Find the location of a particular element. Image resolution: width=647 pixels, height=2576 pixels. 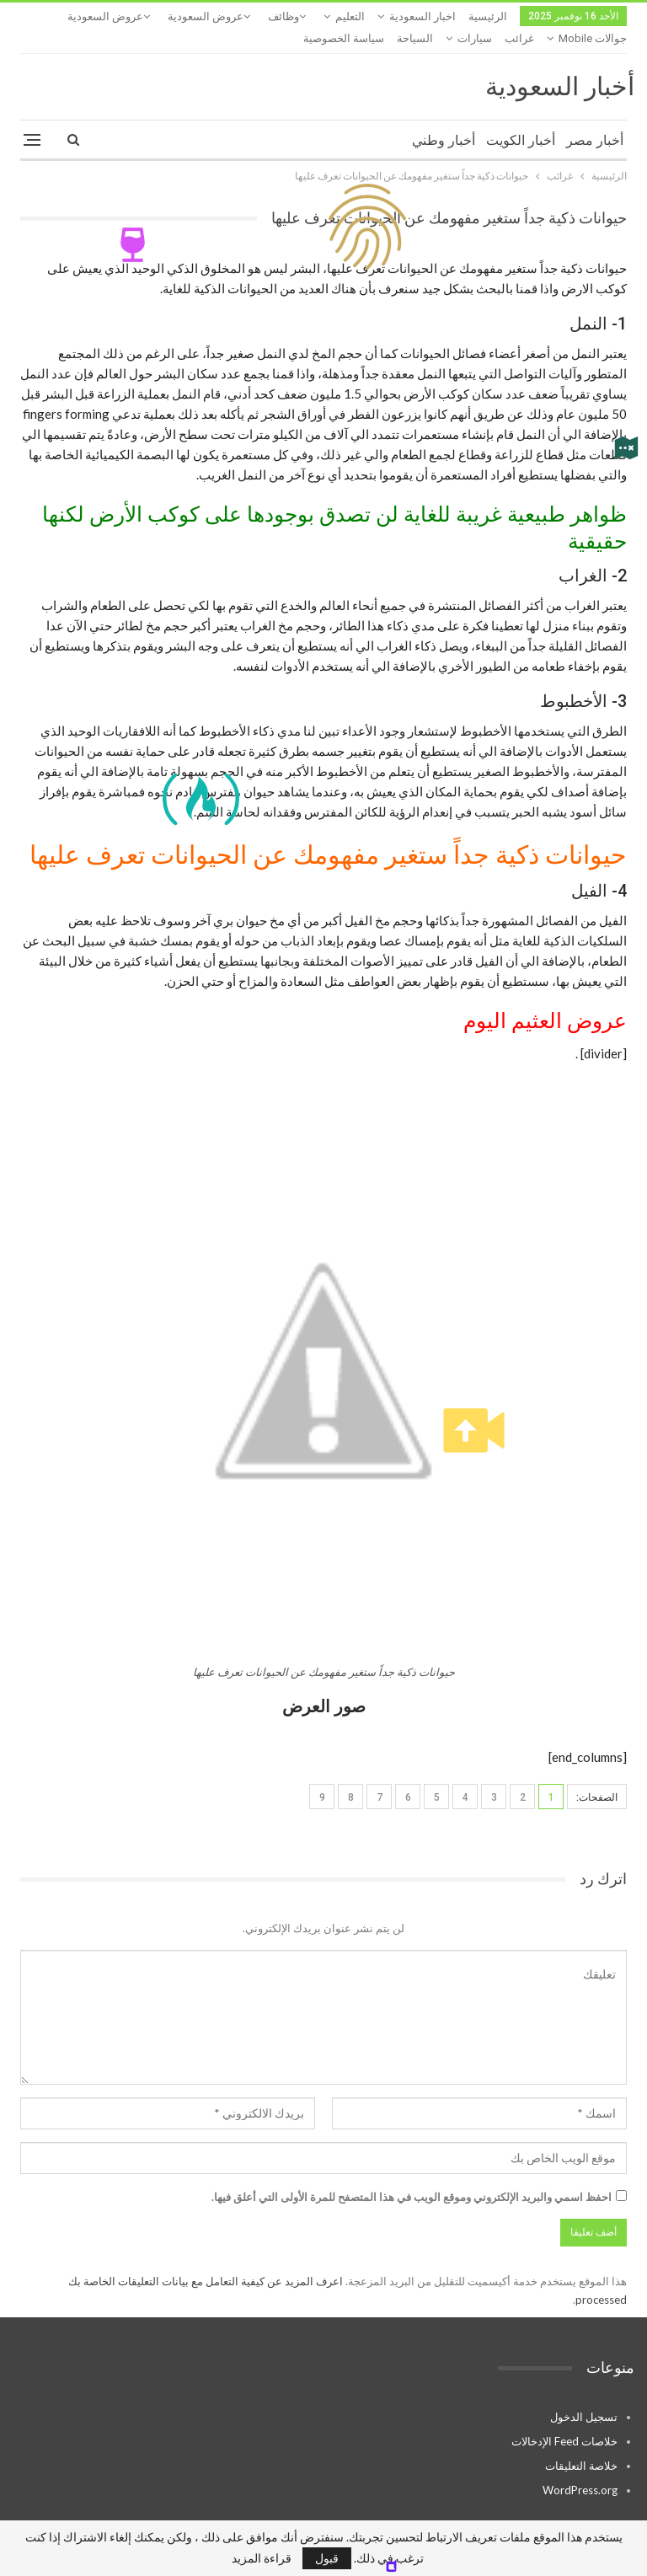

view wine or beverage menu is located at coordinates (132, 244).